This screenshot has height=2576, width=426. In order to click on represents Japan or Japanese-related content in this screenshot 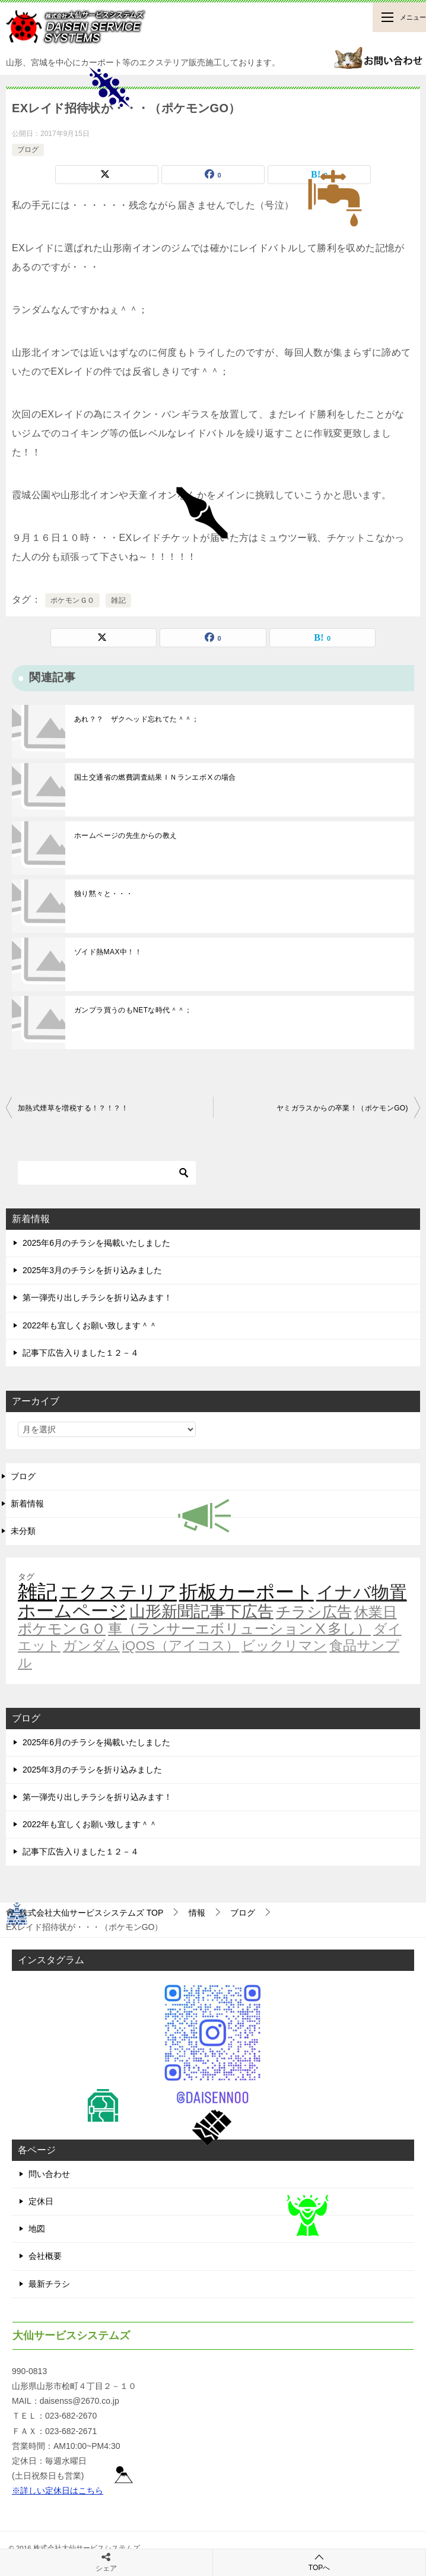, I will do `click(123, 2474)`.